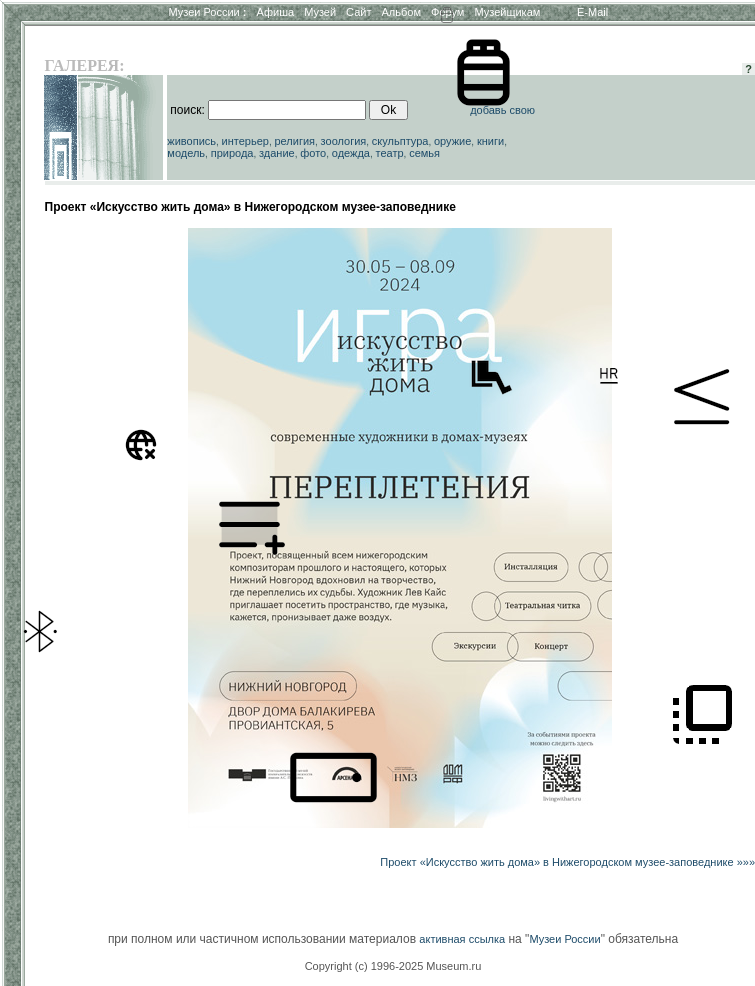 This screenshot has height=986, width=755. What do you see at coordinates (702, 714) in the screenshot?
I see `bring window to front` at bounding box center [702, 714].